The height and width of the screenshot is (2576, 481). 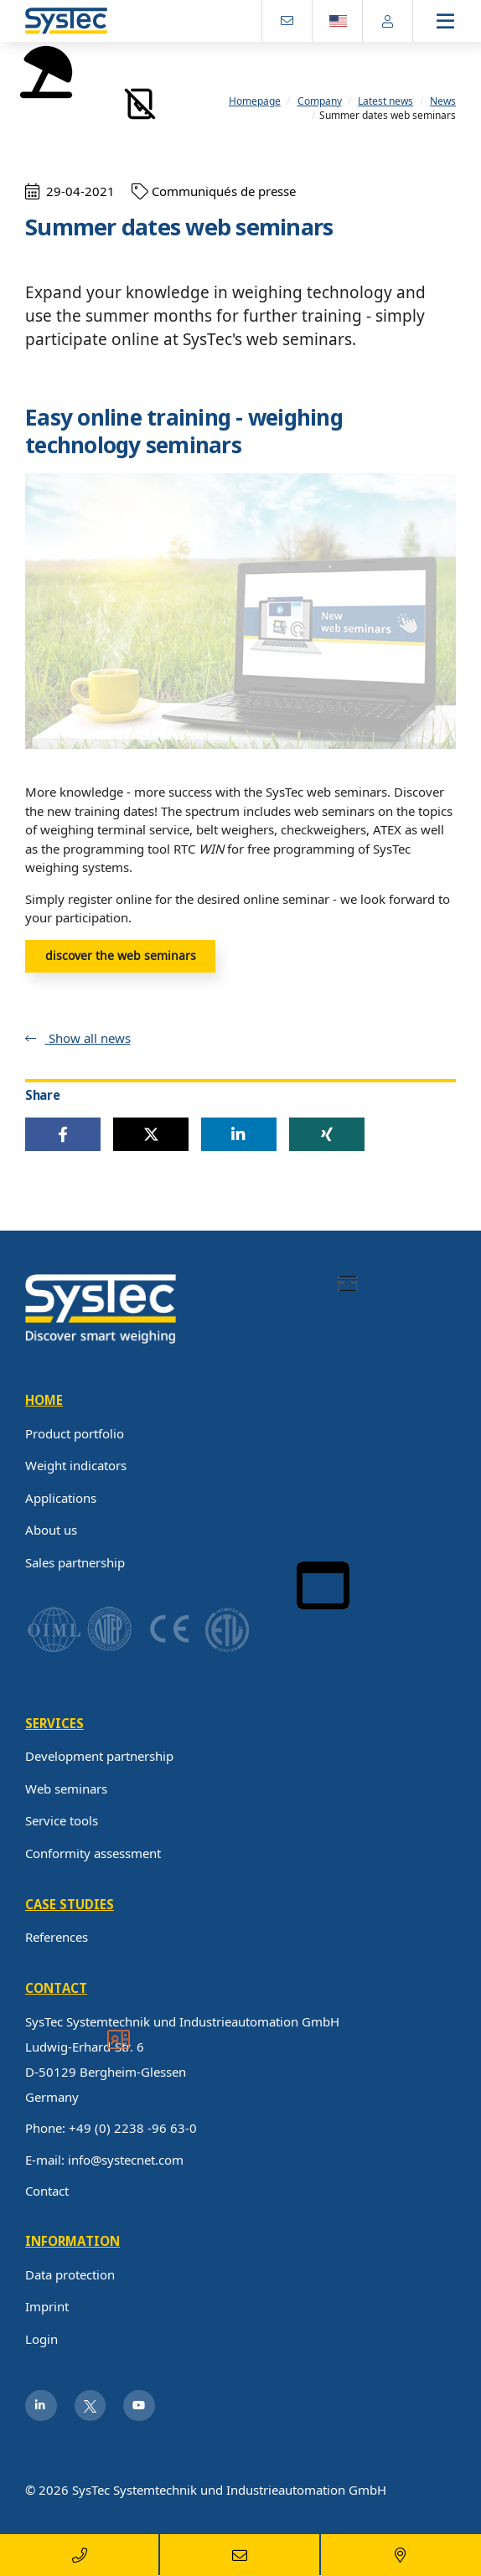 I want to click on access vacation or time-off settings, so click(x=46, y=72).